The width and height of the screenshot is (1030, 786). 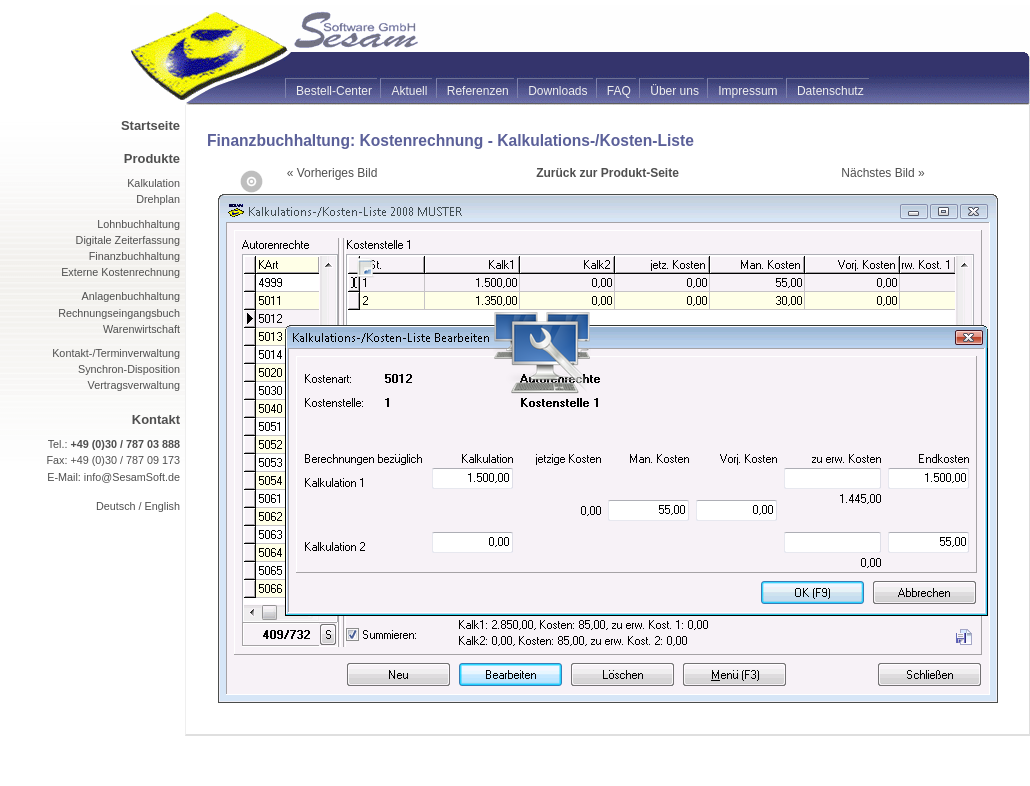 What do you see at coordinates (542, 352) in the screenshot?
I see `access network and connection settings` at bounding box center [542, 352].